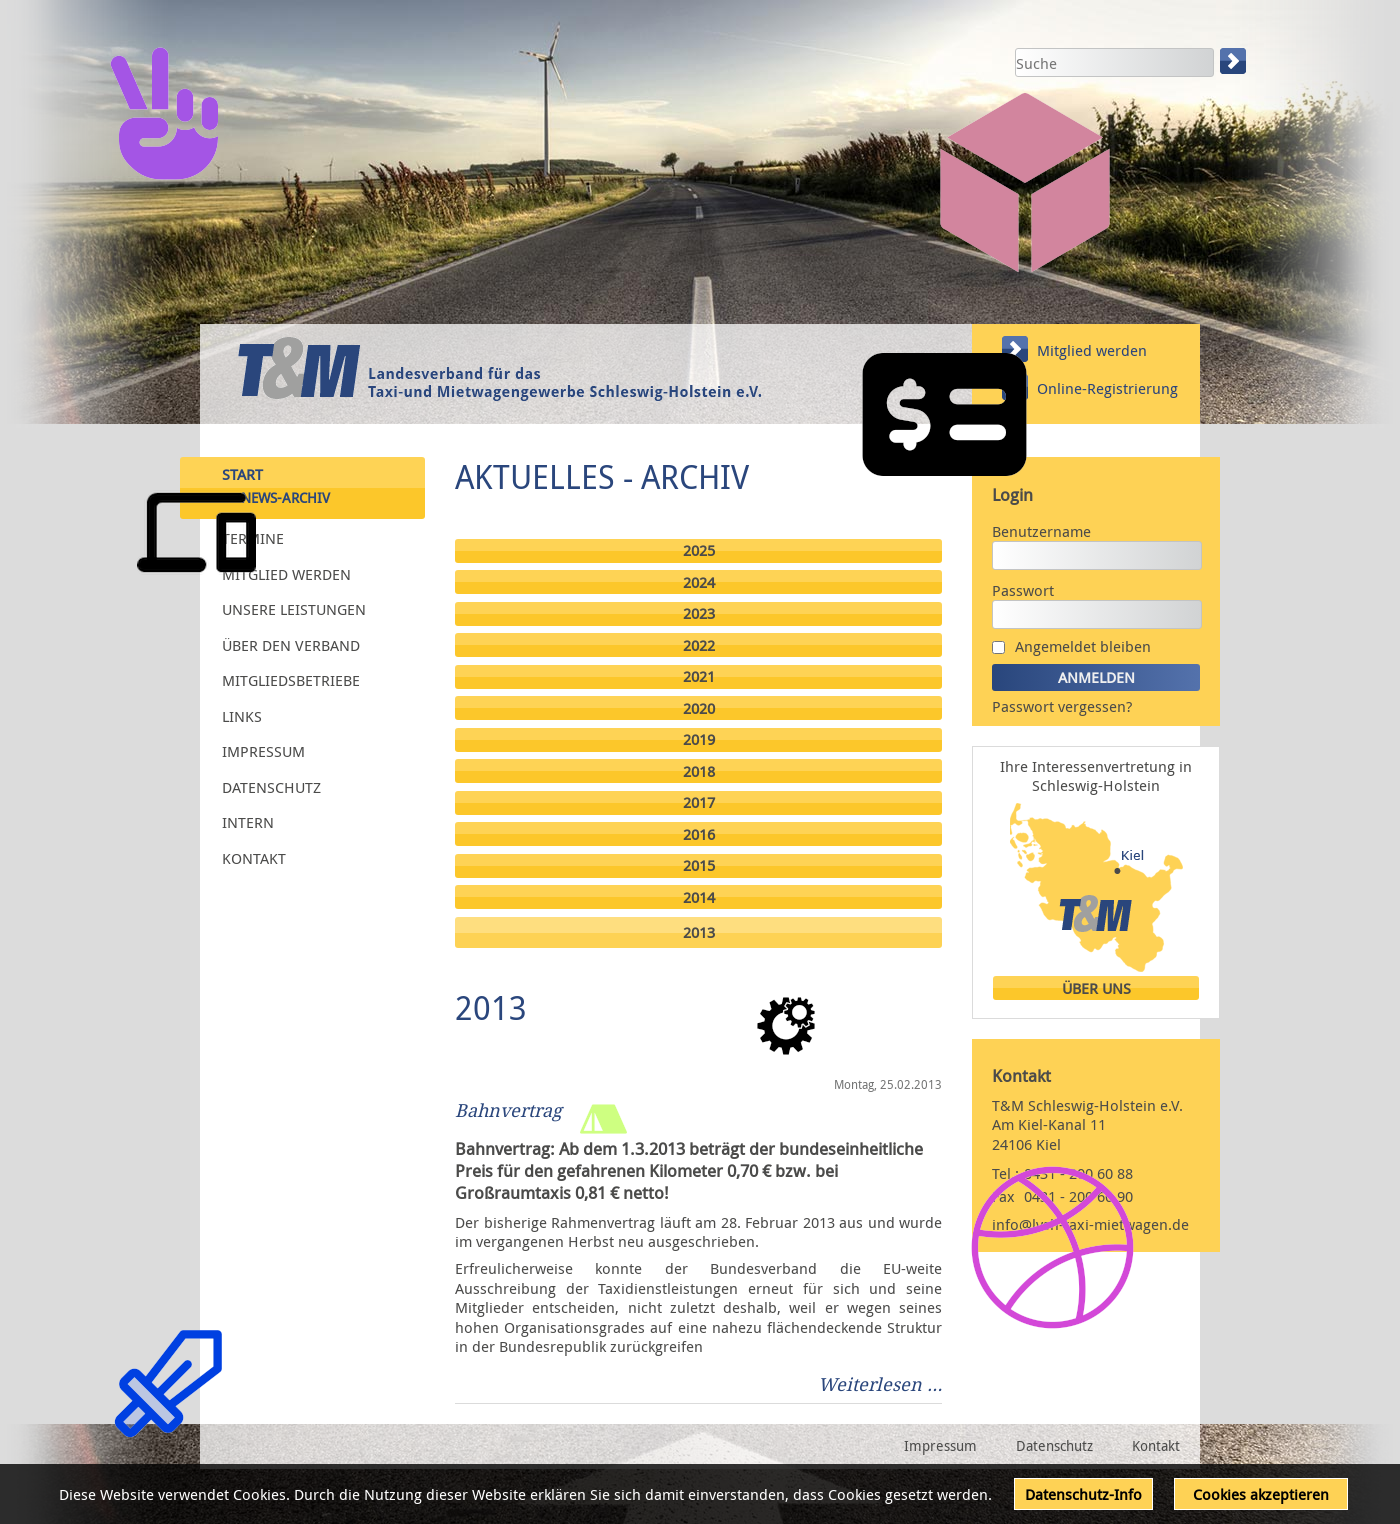 Image resolution: width=1400 pixels, height=1524 pixels. Describe the element at coordinates (168, 113) in the screenshot. I see `peace sign or victory gesture emoji` at that location.